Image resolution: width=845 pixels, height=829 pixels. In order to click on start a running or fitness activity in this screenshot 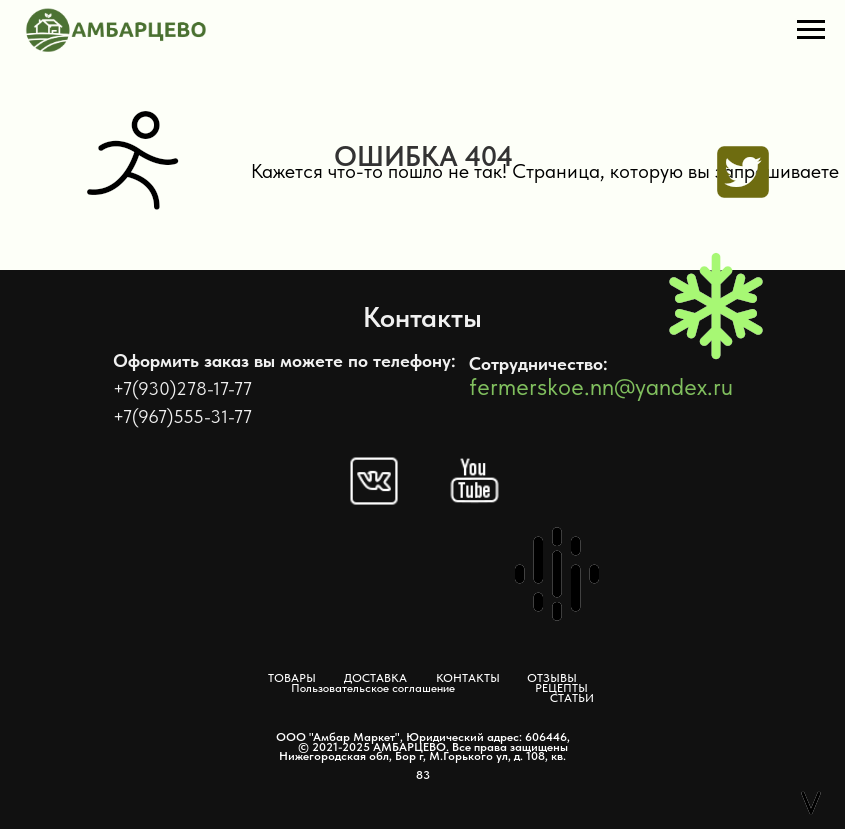, I will do `click(134, 158)`.